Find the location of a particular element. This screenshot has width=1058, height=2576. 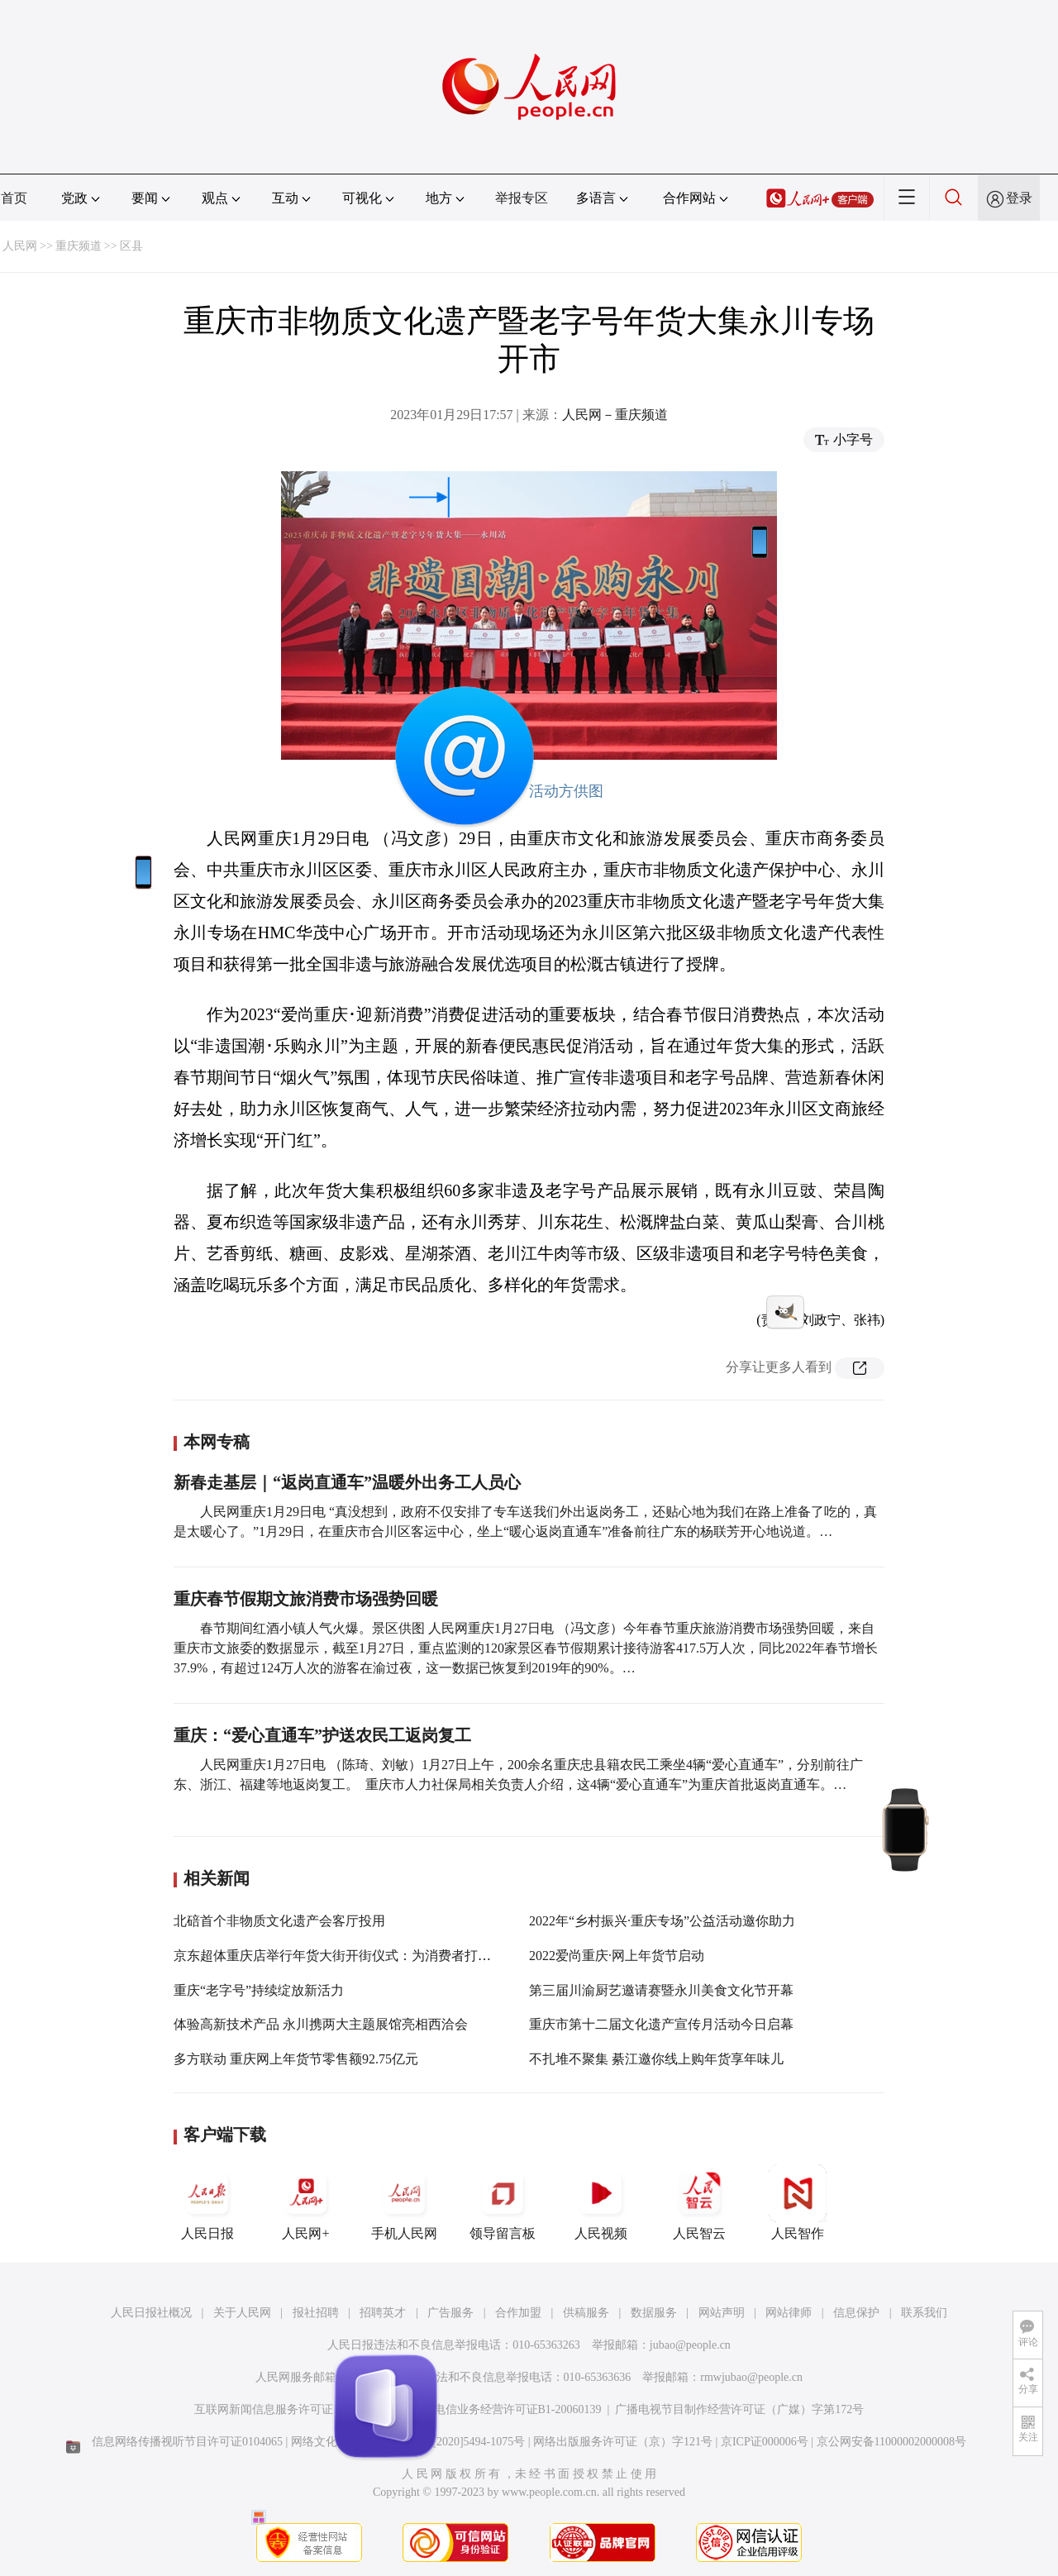

go to the last item or page is located at coordinates (429, 497).